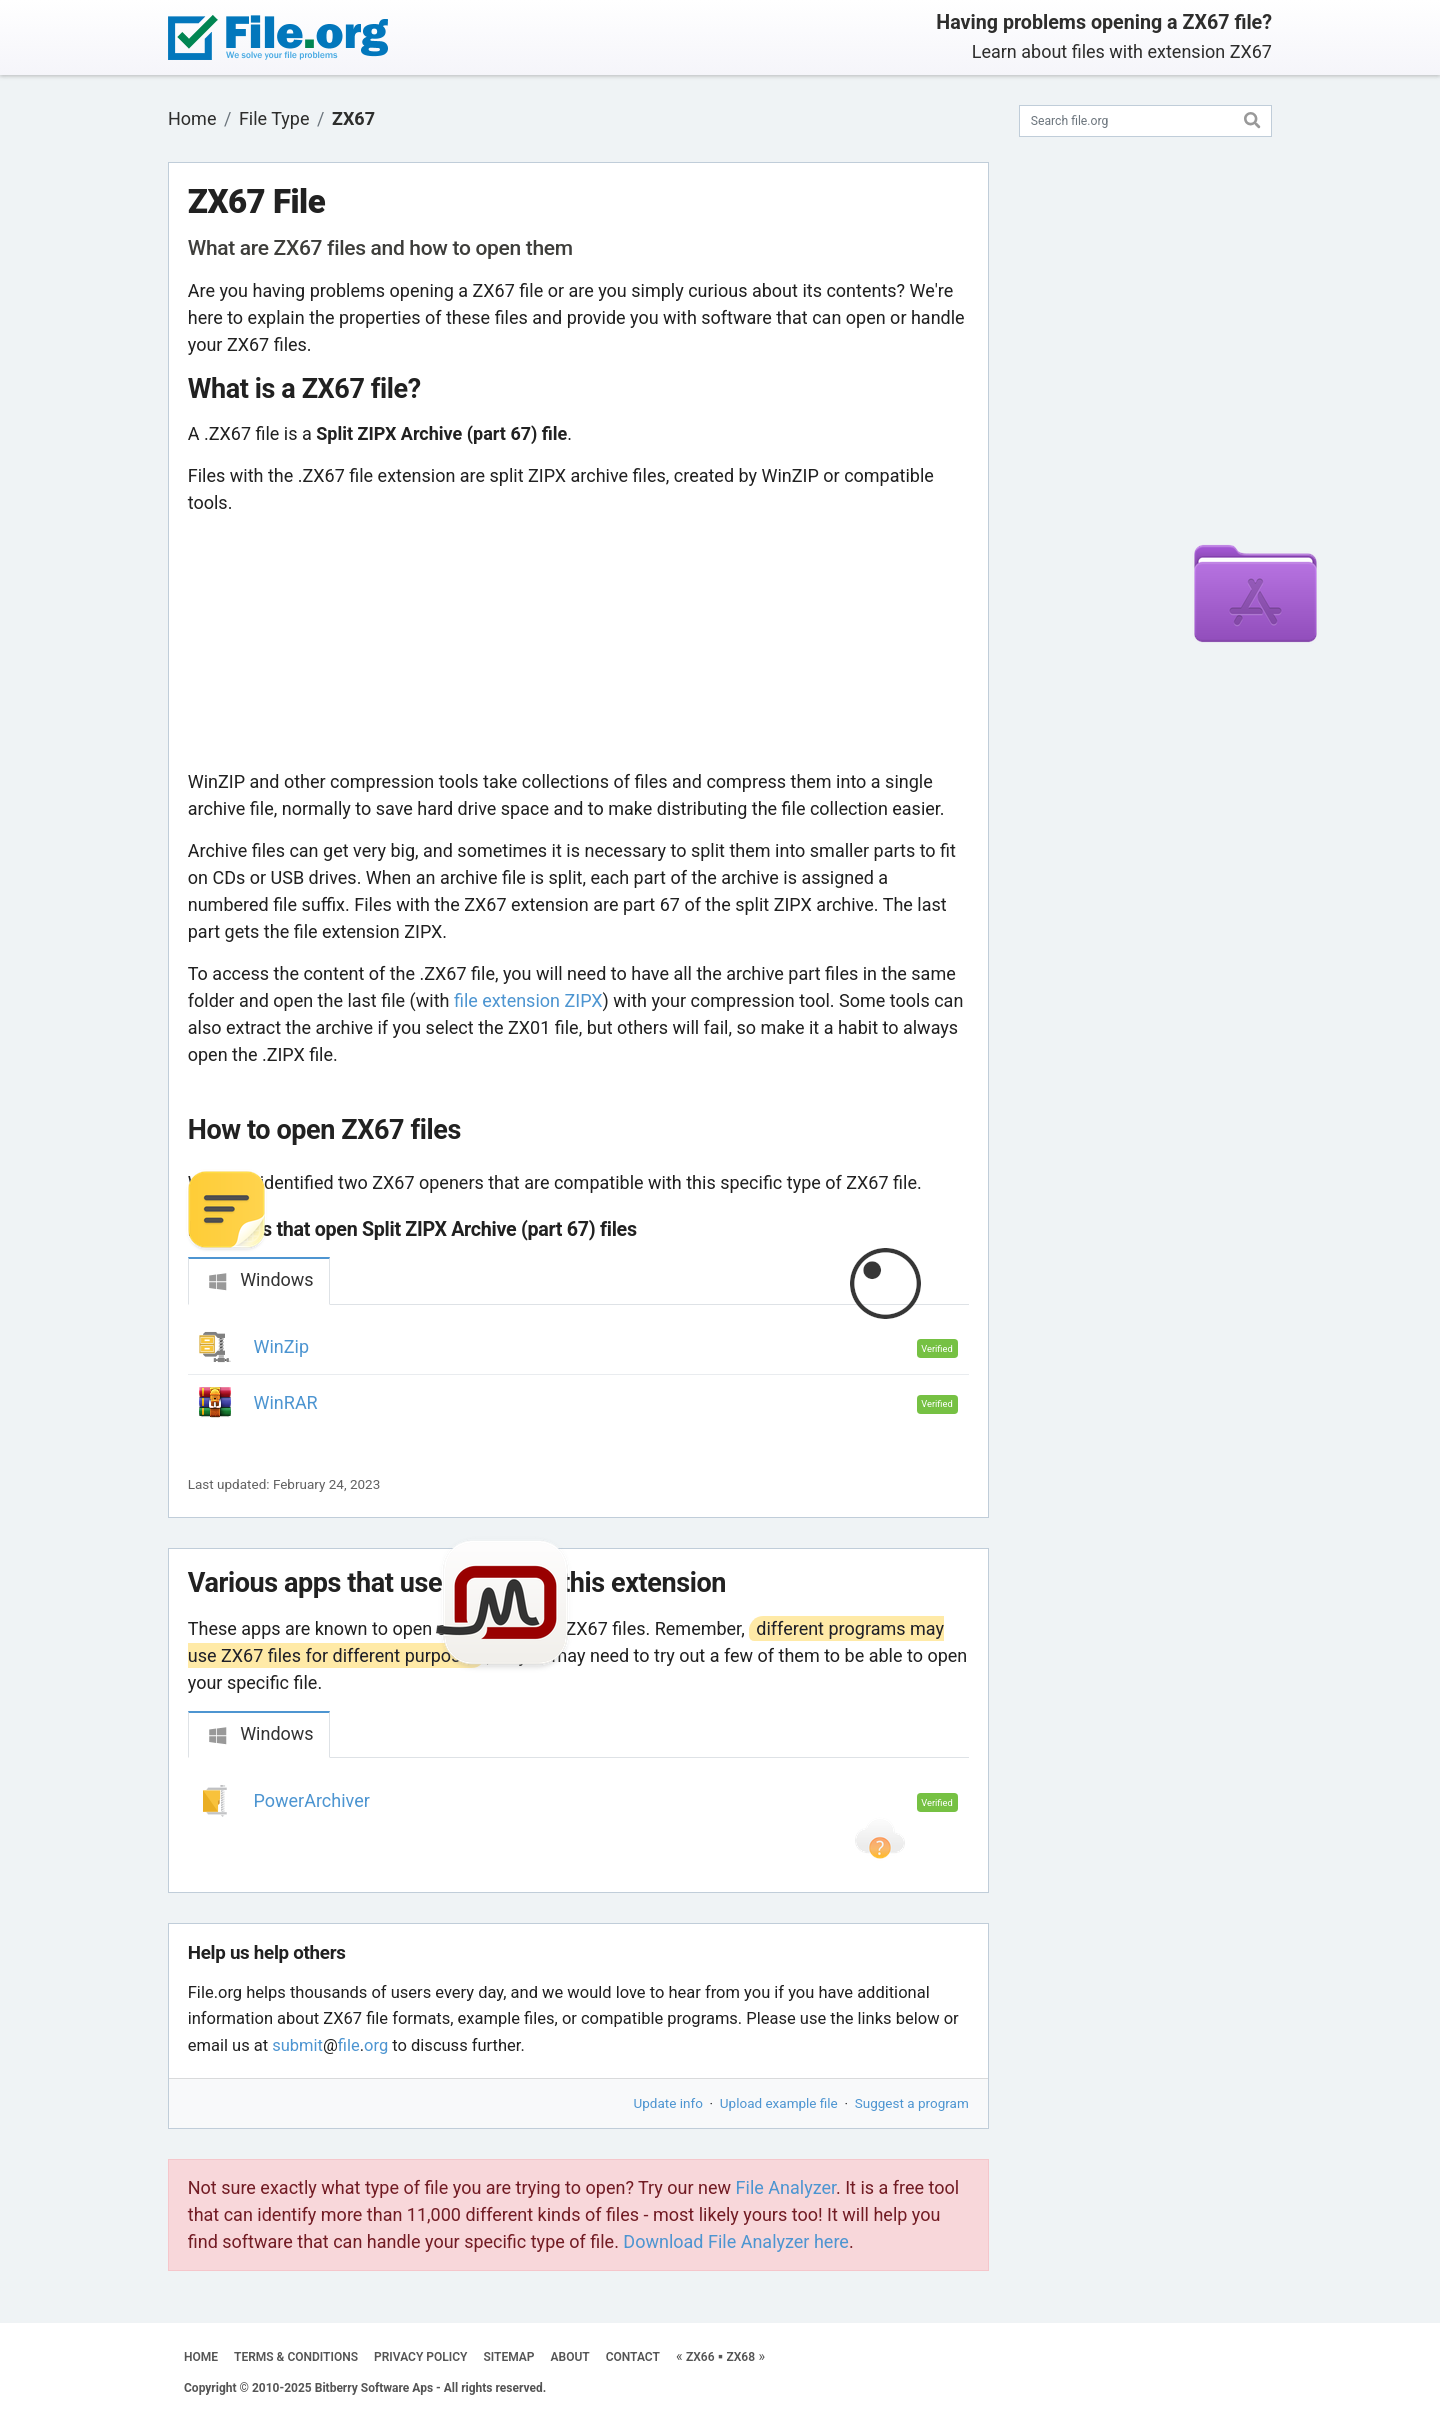 The width and height of the screenshot is (1440, 2410). Describe the element at coordinates (880, 1838) in the screenshot. I see `weather data currently unavailable` at that location.